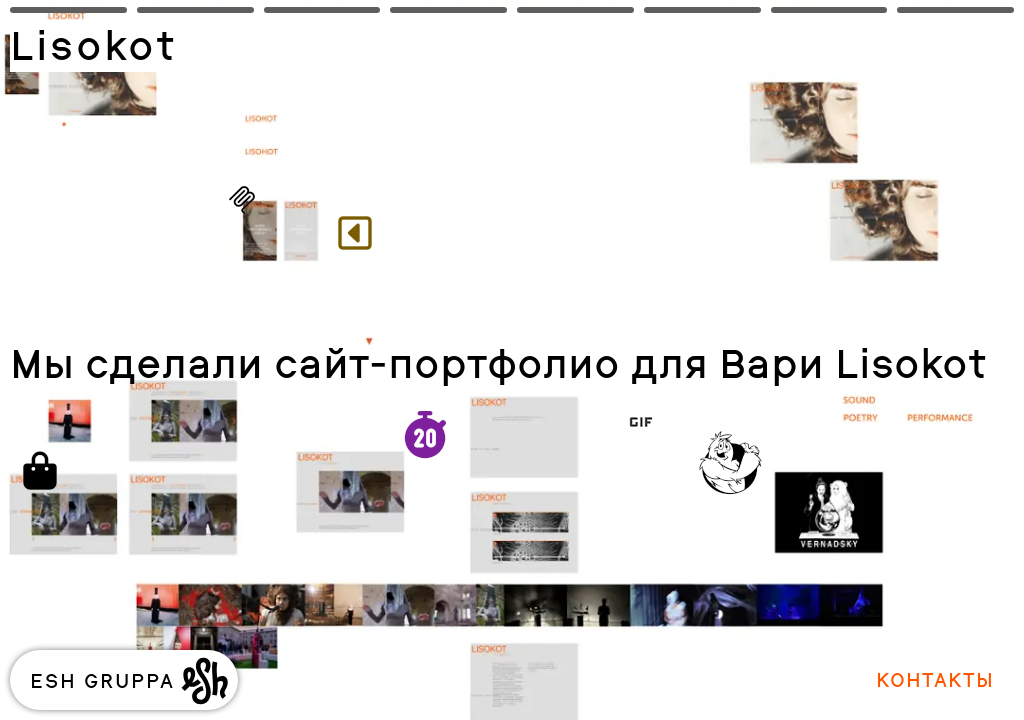 The width and height of the screenshot is (1024, 720). I want to click on insert a gif into your message, so click(641, 422).